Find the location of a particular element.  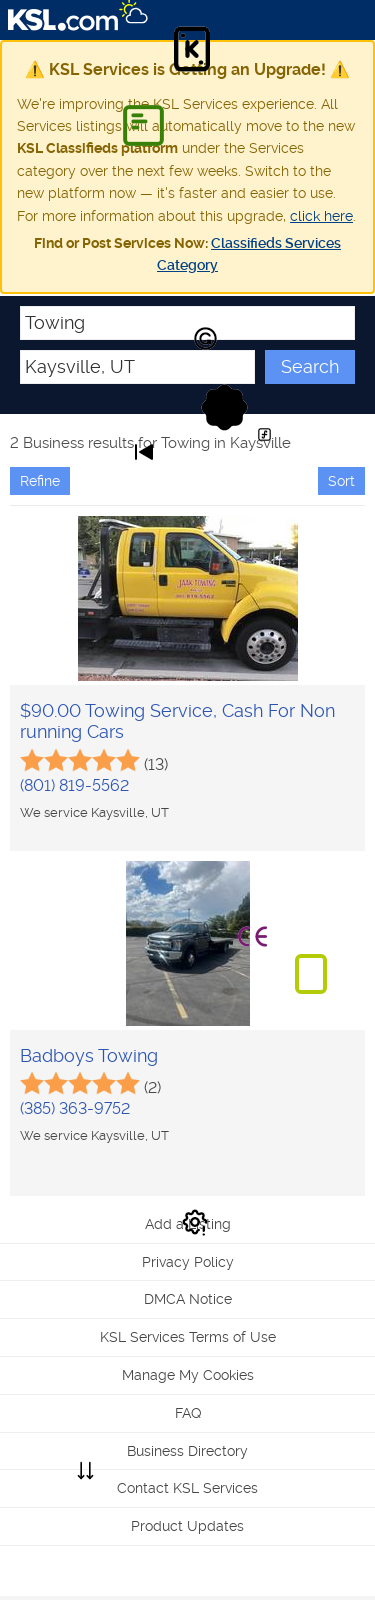

indicates CE marking / European conformity certification is located at coordinates (252, 936).